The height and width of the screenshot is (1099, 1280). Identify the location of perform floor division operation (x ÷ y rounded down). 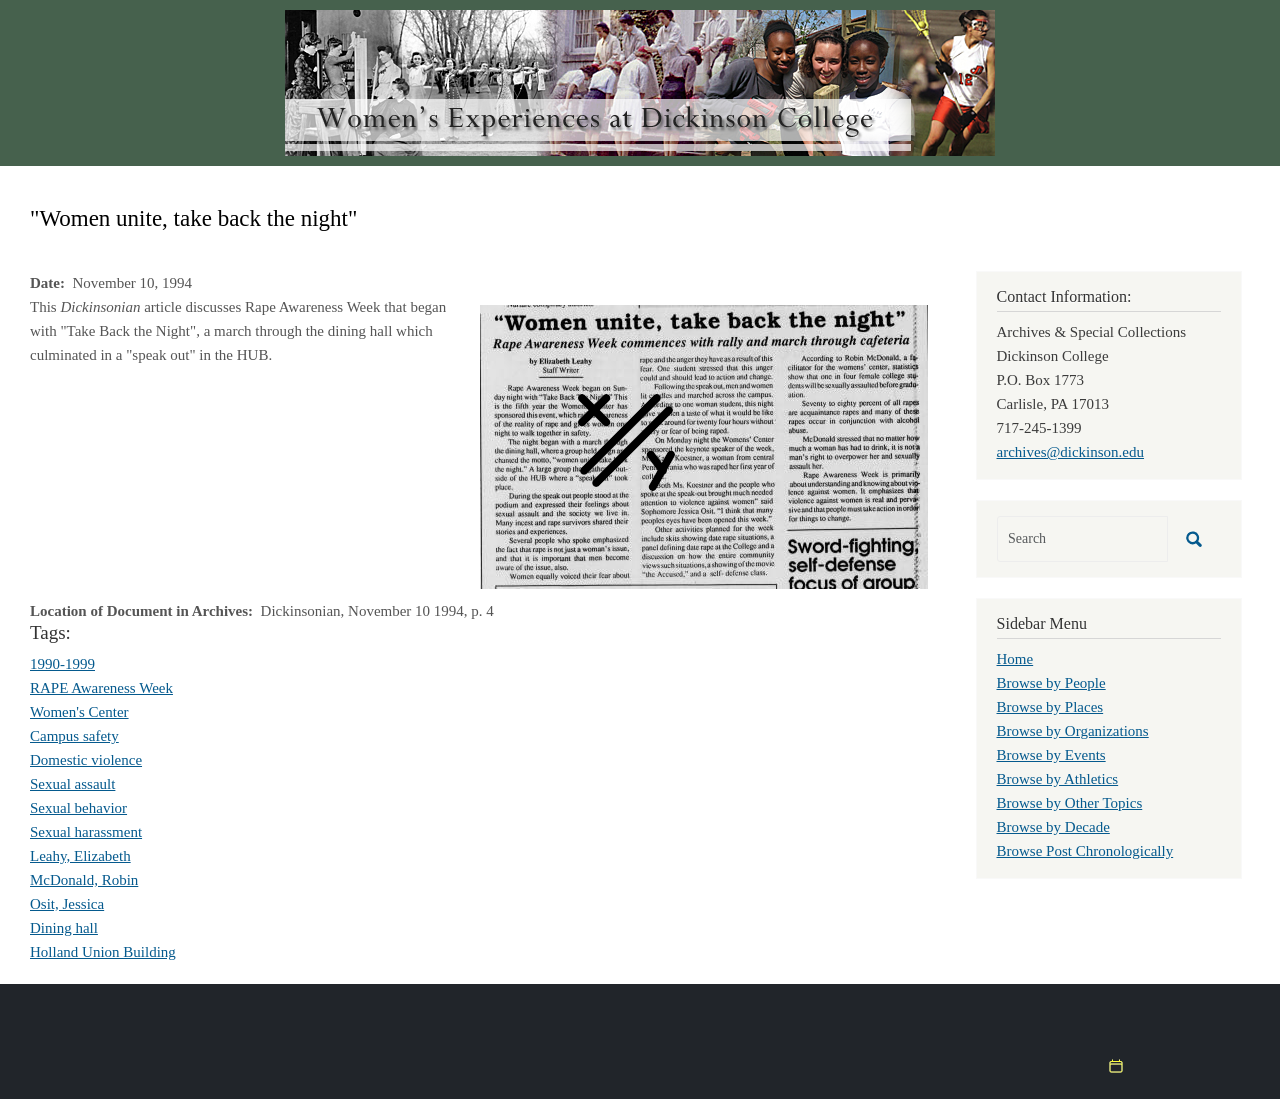
(626, 442).